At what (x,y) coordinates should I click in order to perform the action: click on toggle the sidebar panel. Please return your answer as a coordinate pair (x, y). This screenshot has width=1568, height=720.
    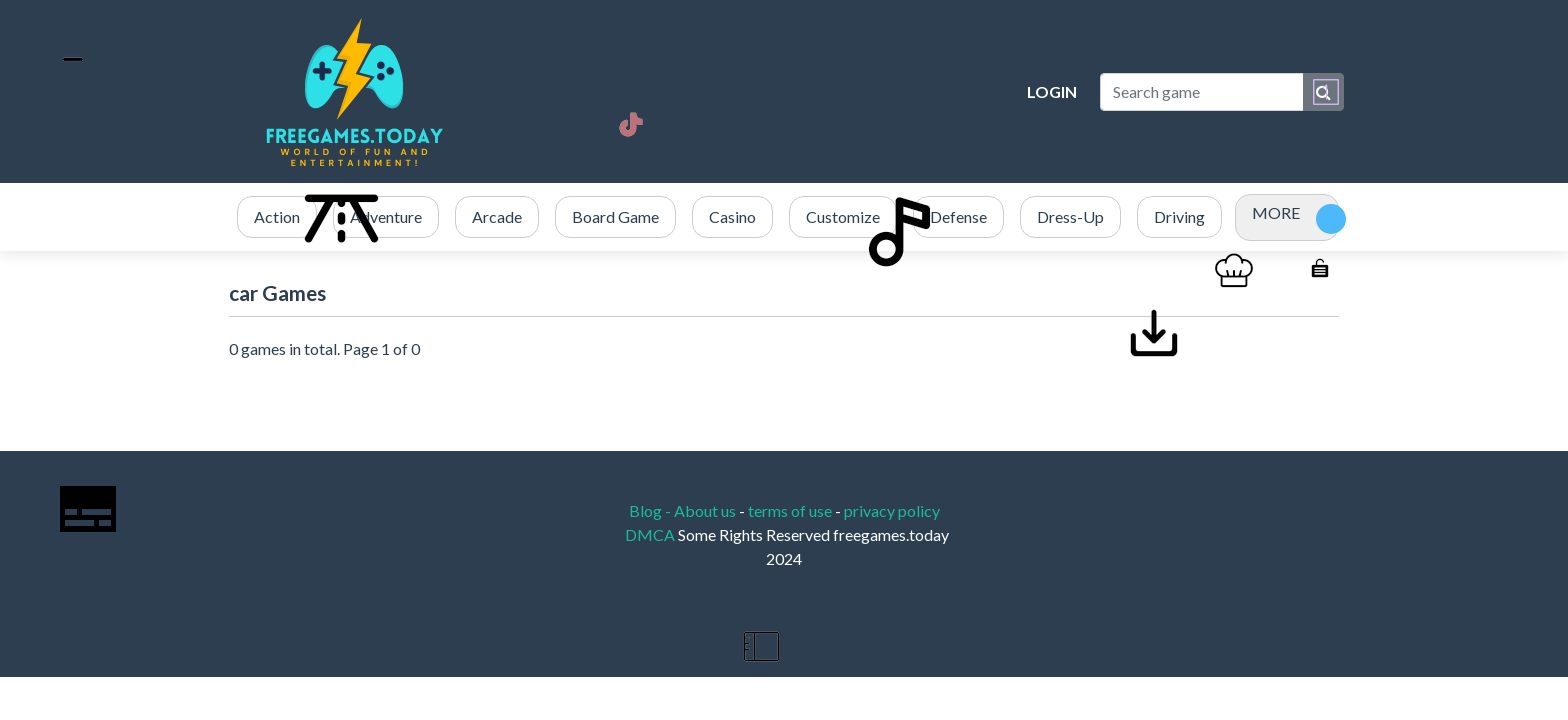
    Looking at the image, I should click on (761, 646).